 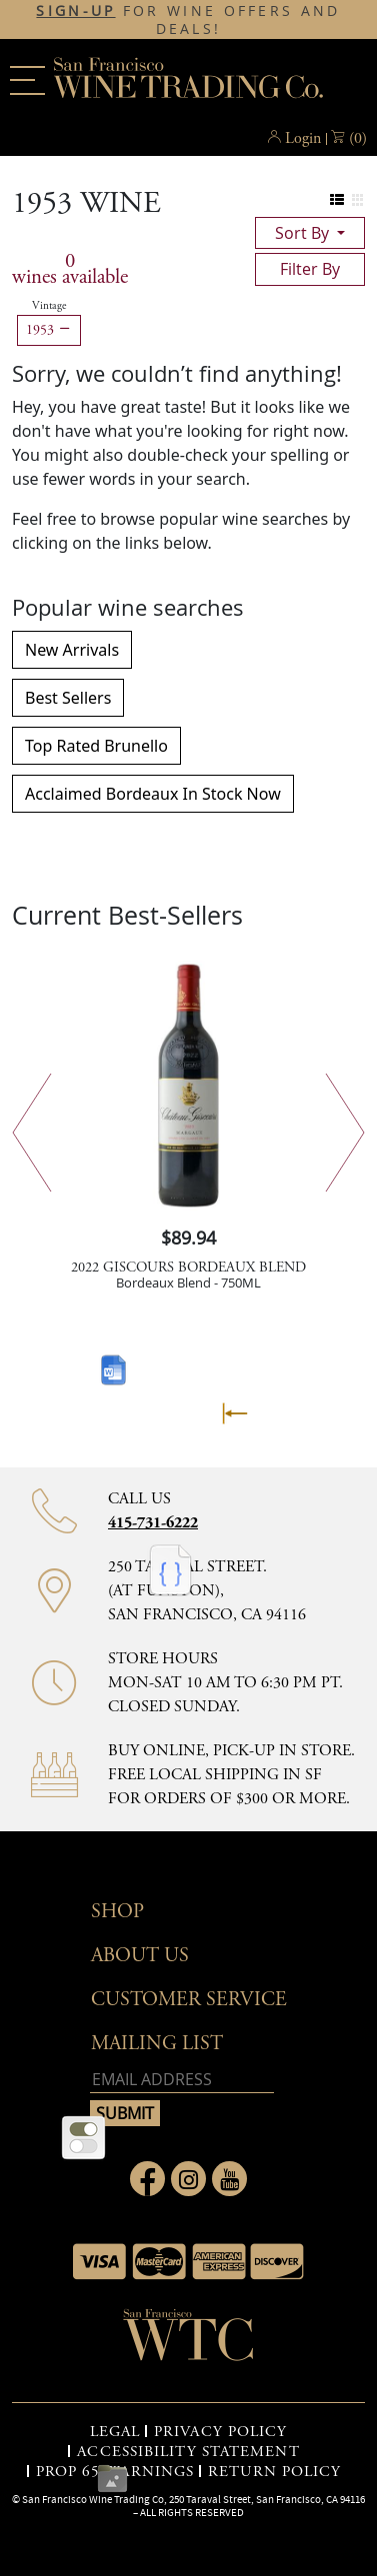 I want to click on open a Microsoft Word document, so click(x=113, y=1369).